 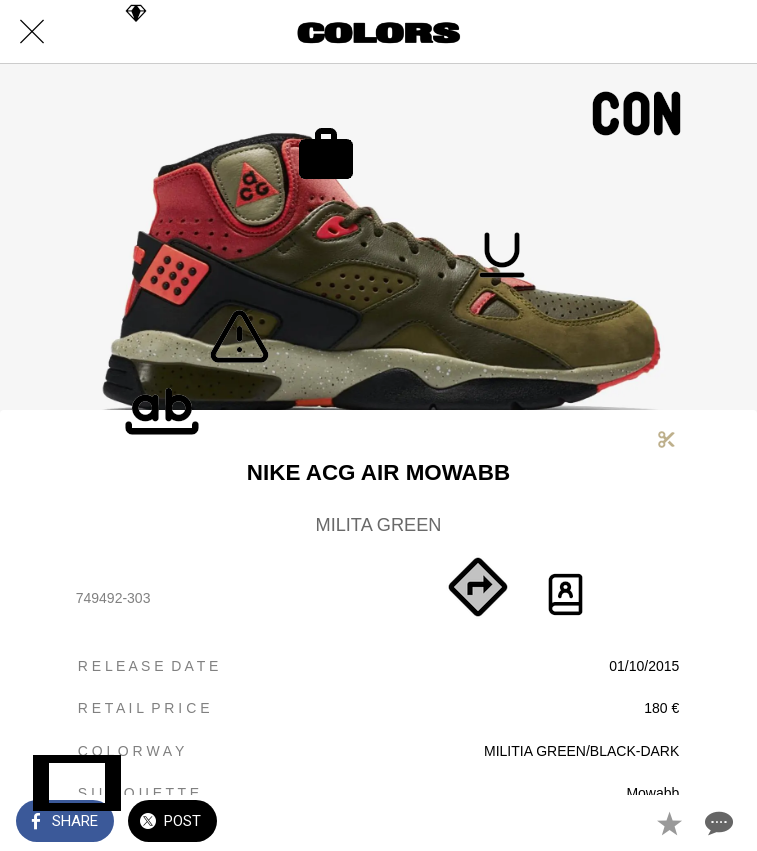 I want to click on cut selected content, so click(x=666, y=439).